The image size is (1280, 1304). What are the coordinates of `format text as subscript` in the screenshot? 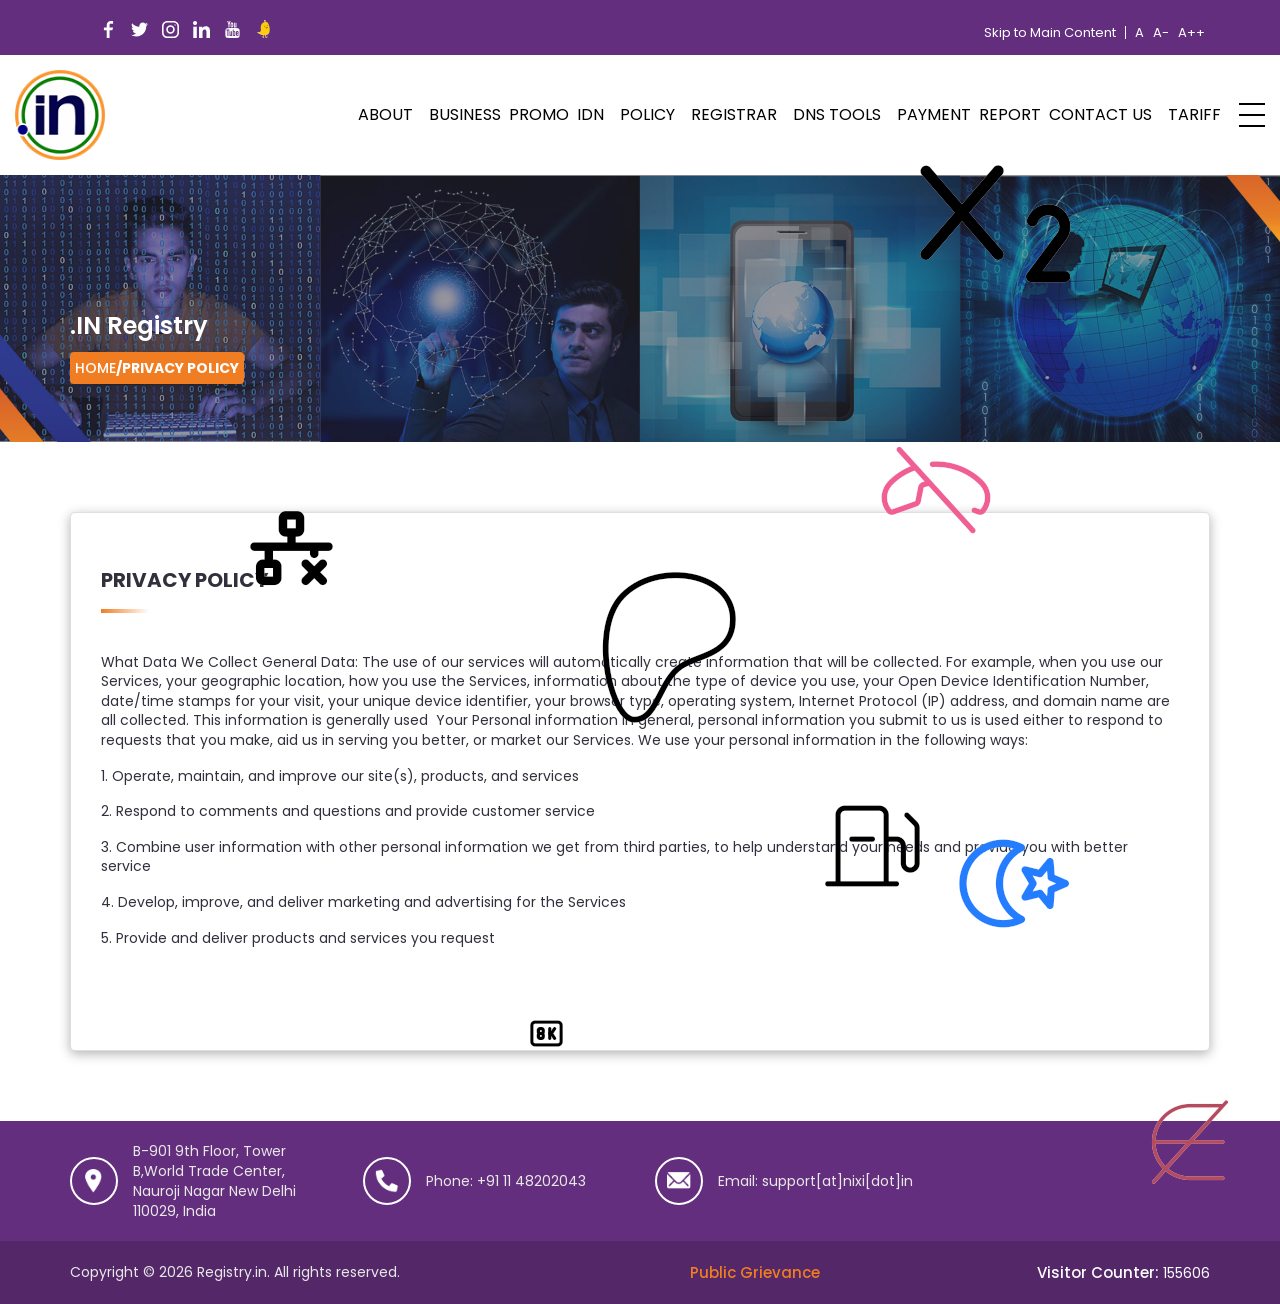 It's located at (987, 221).